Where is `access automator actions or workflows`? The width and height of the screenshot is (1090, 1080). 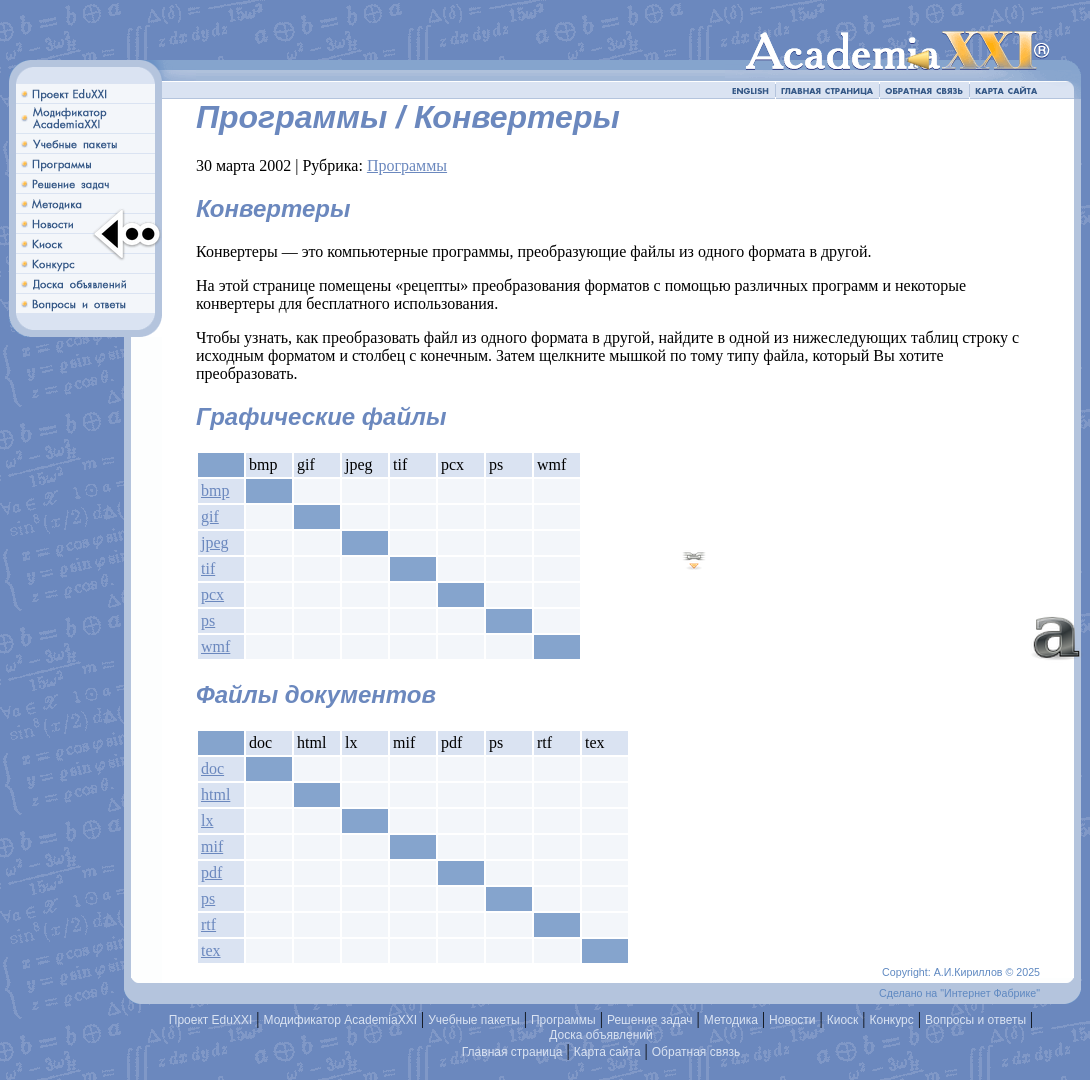 access automator actions or workflows is located at coordinates (917, 59).